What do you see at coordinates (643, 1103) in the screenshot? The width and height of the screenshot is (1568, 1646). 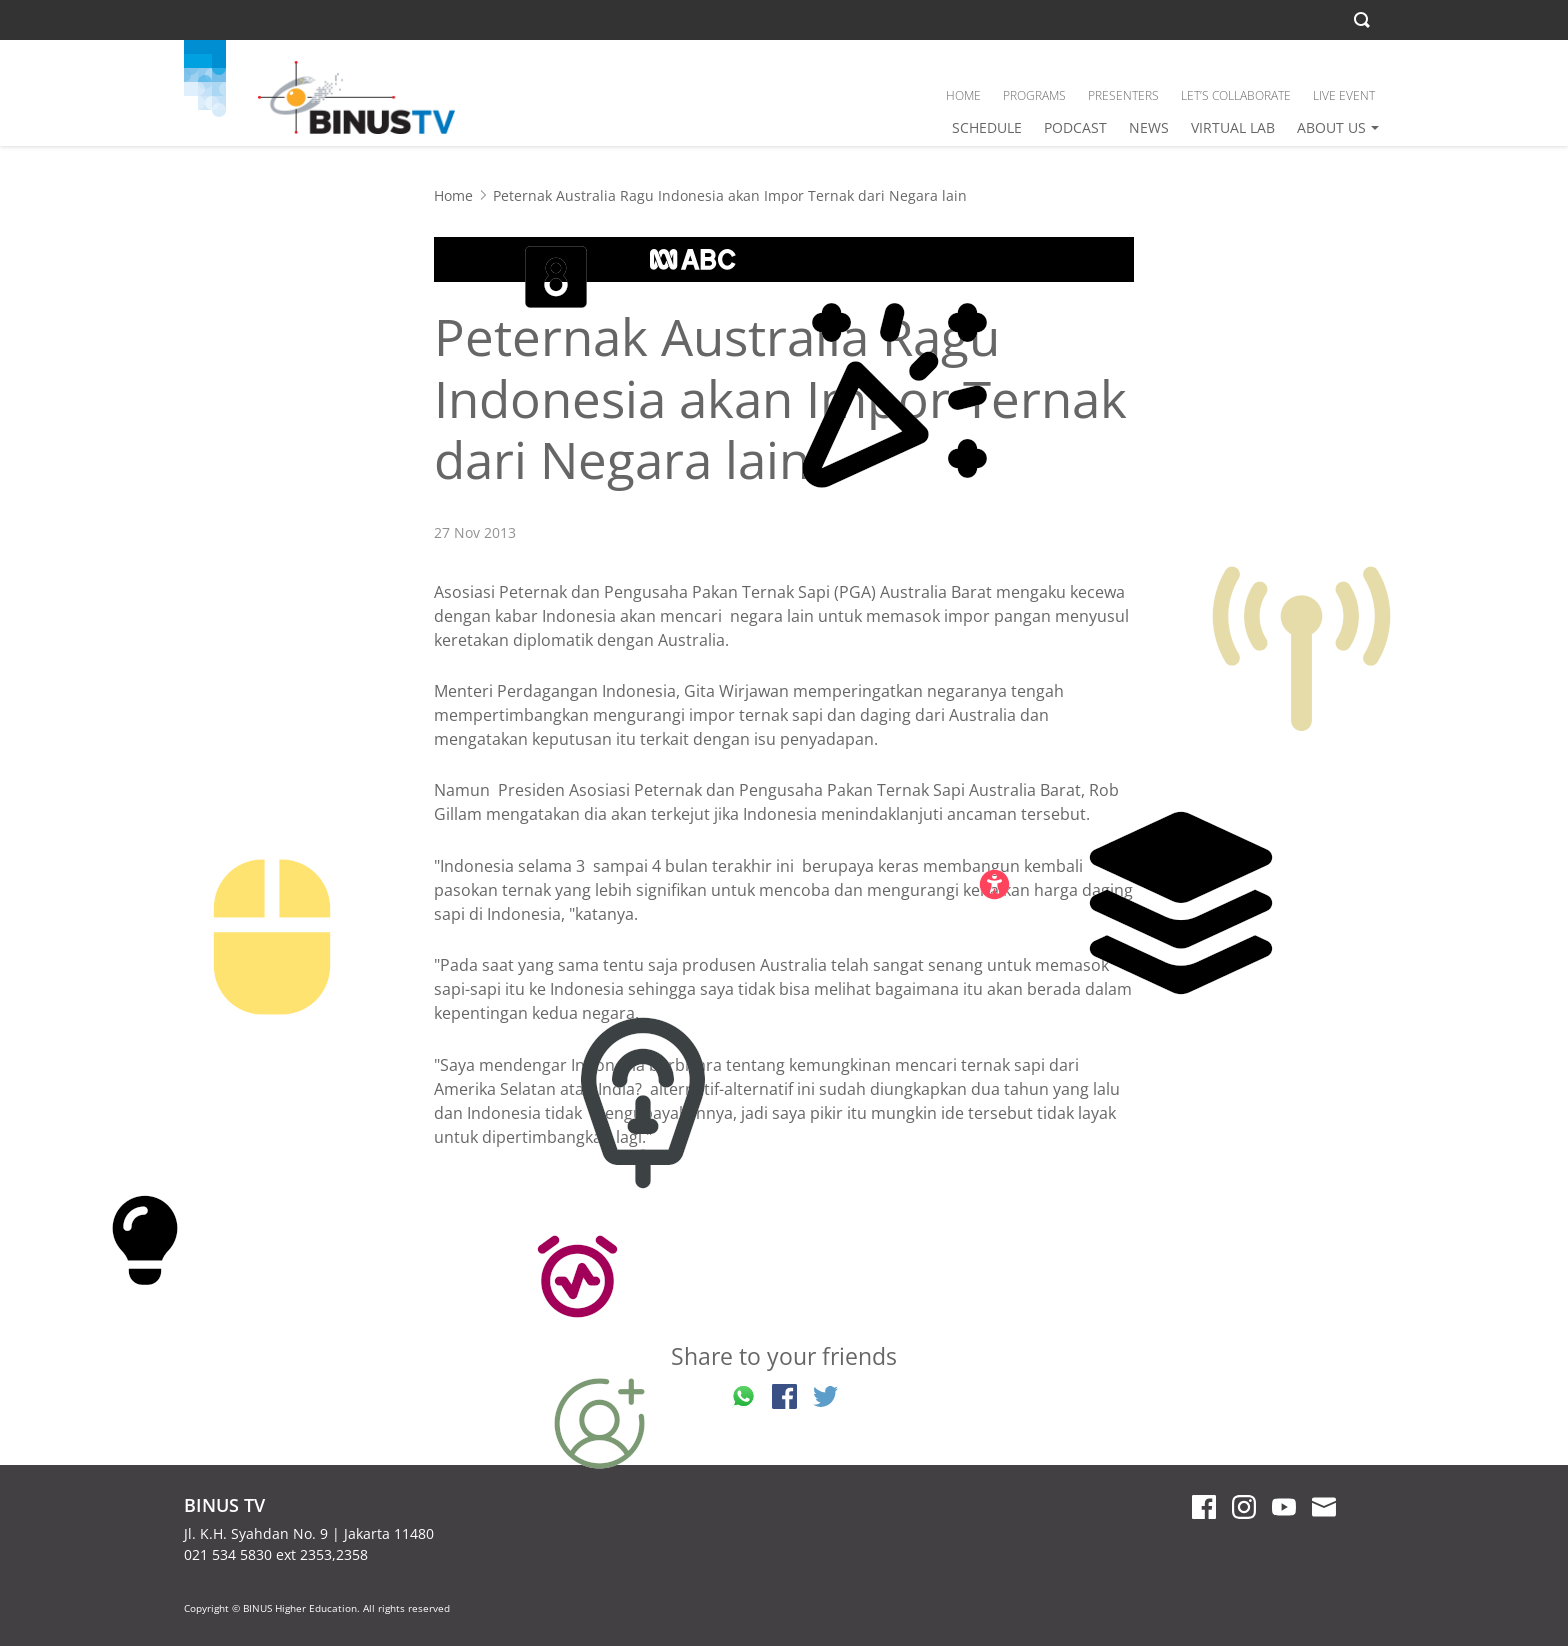 I see `find nearby parking meters` at bounding box center [643, 1103].